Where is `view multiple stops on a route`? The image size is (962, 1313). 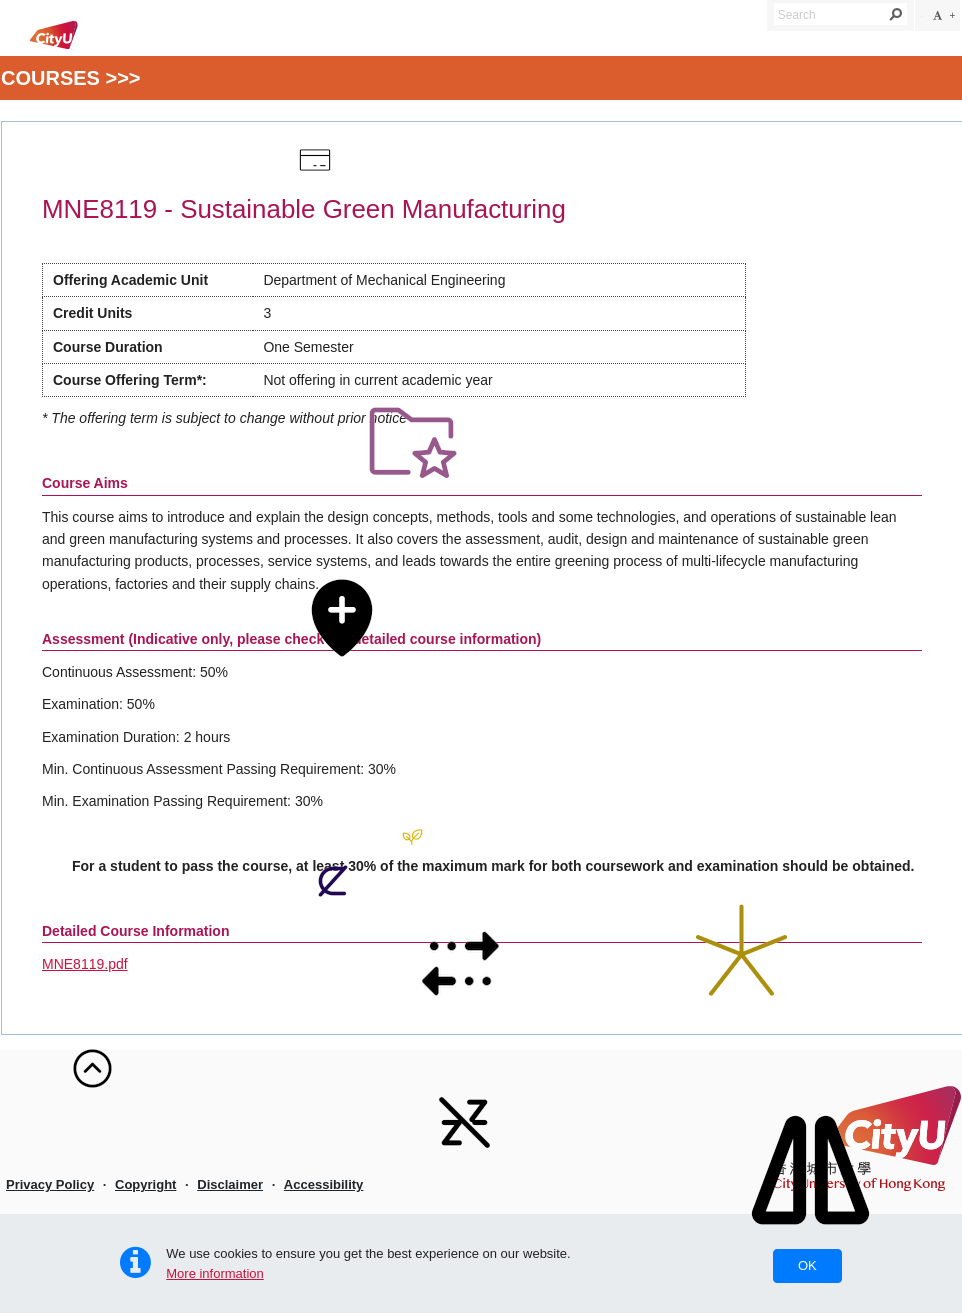
view multiple stops on a route is located at coordinates (460, 963).